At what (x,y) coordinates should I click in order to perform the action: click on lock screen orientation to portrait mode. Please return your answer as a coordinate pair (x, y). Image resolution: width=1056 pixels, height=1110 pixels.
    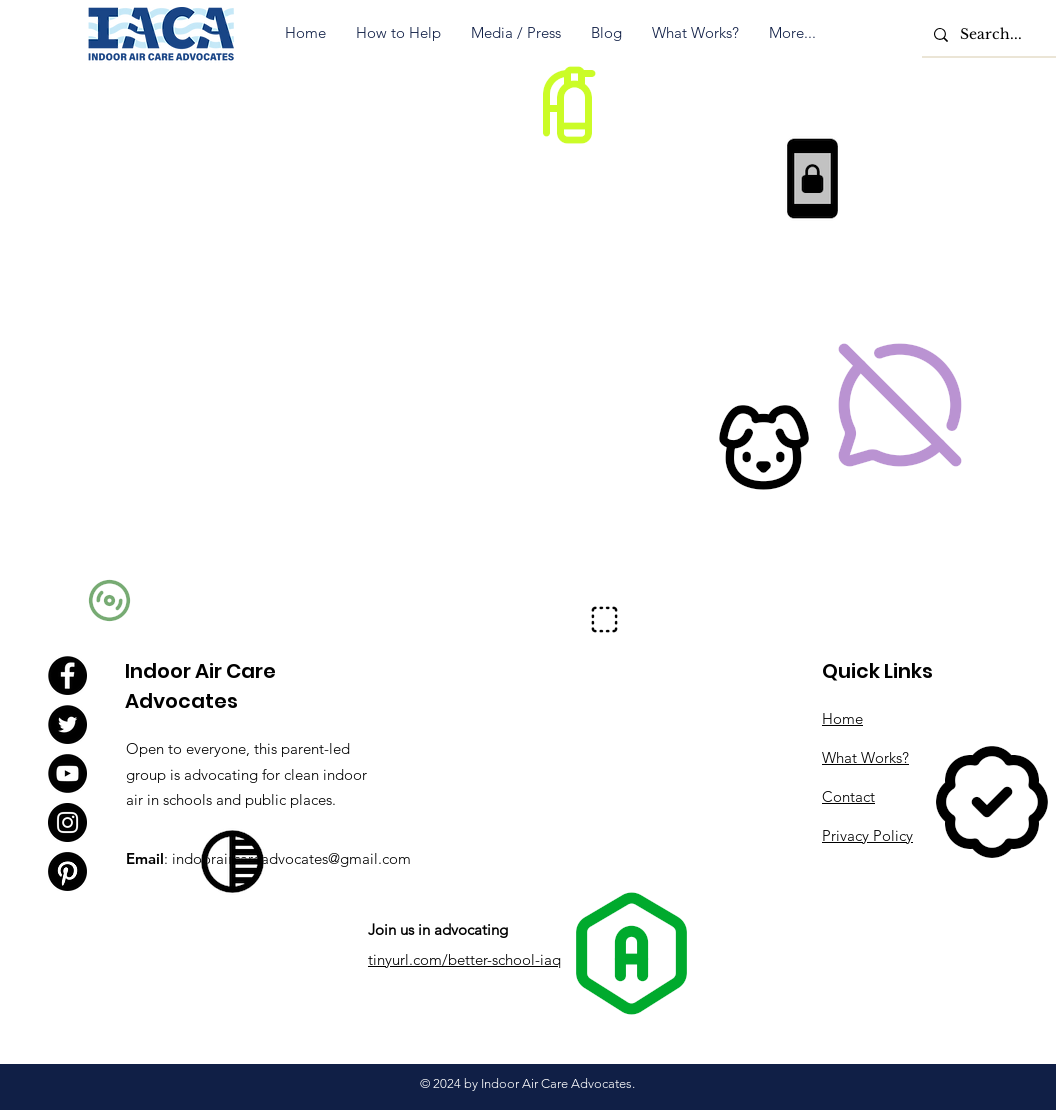
    Looking at the image, I should click on (812, 178).